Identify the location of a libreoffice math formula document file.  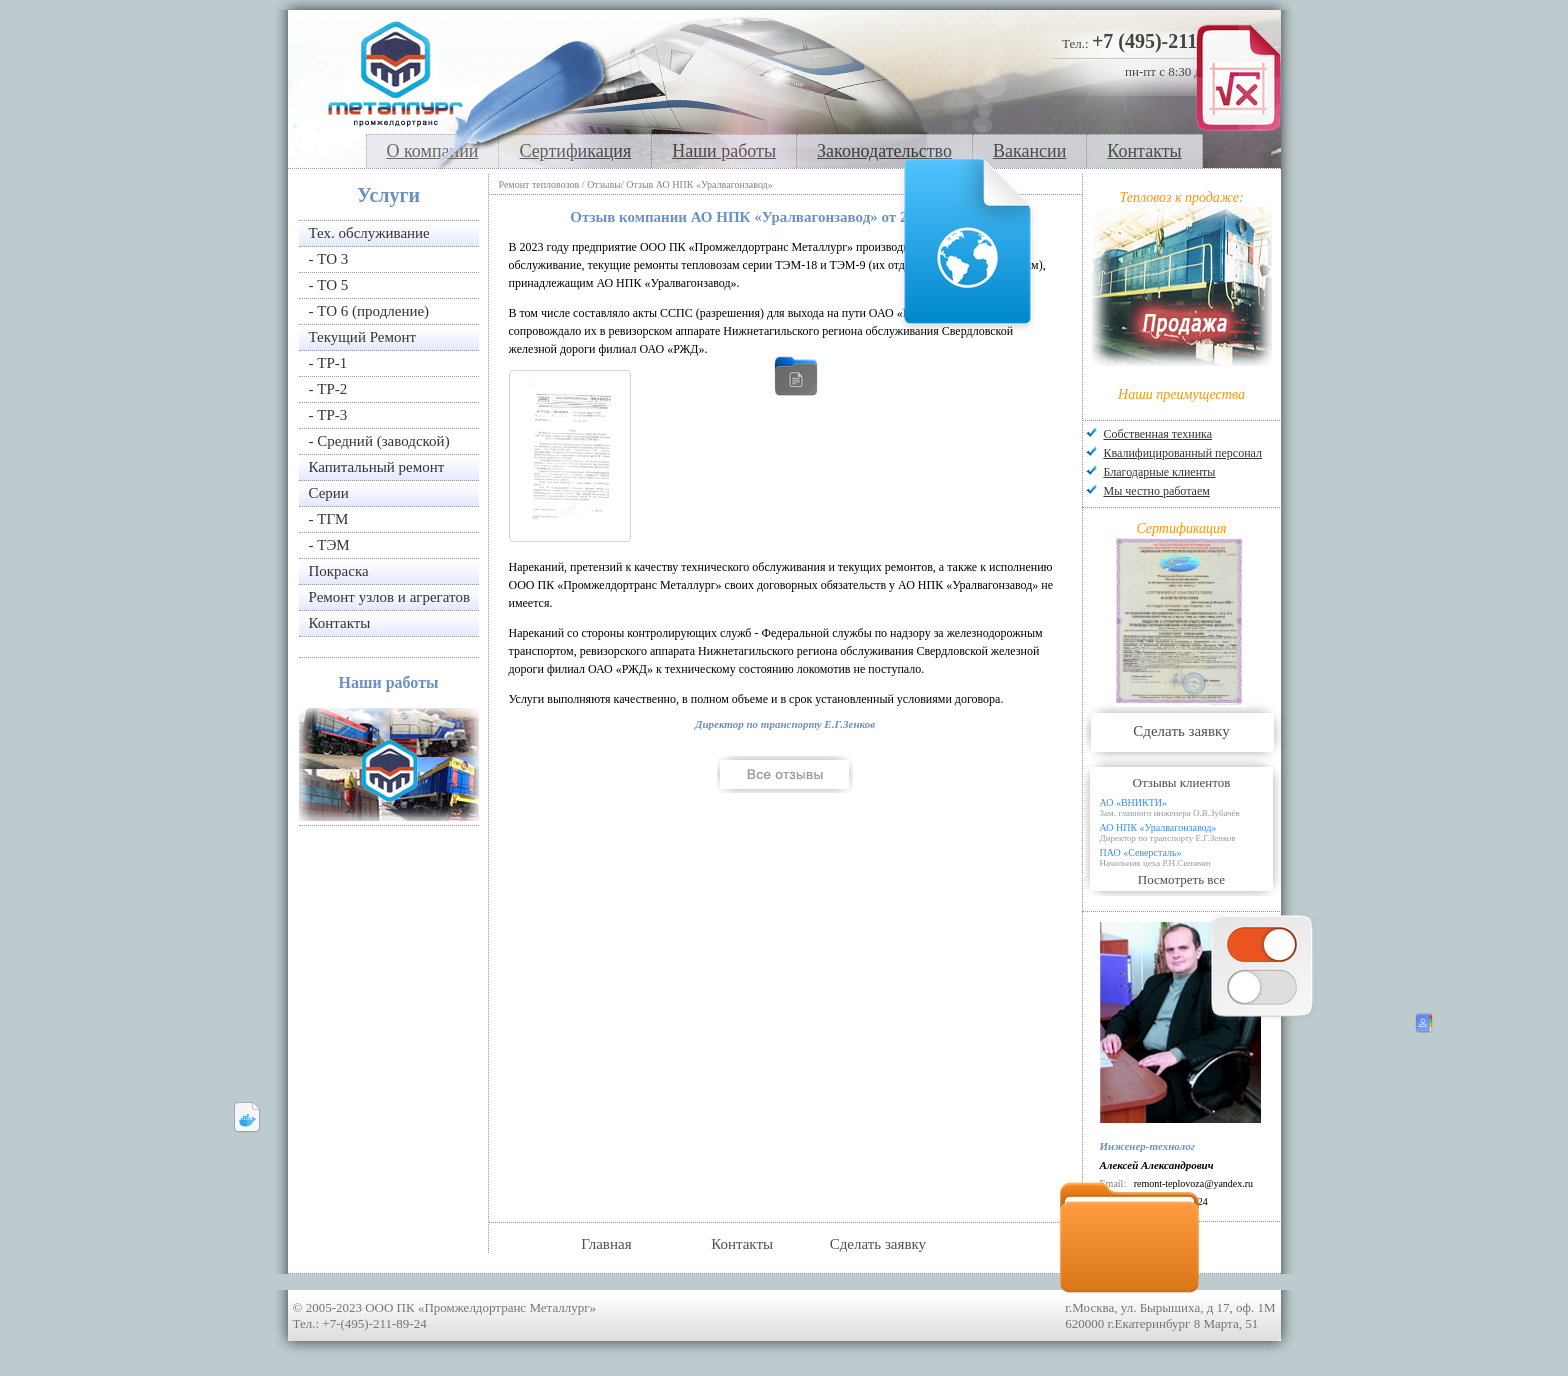
(1238, 77).